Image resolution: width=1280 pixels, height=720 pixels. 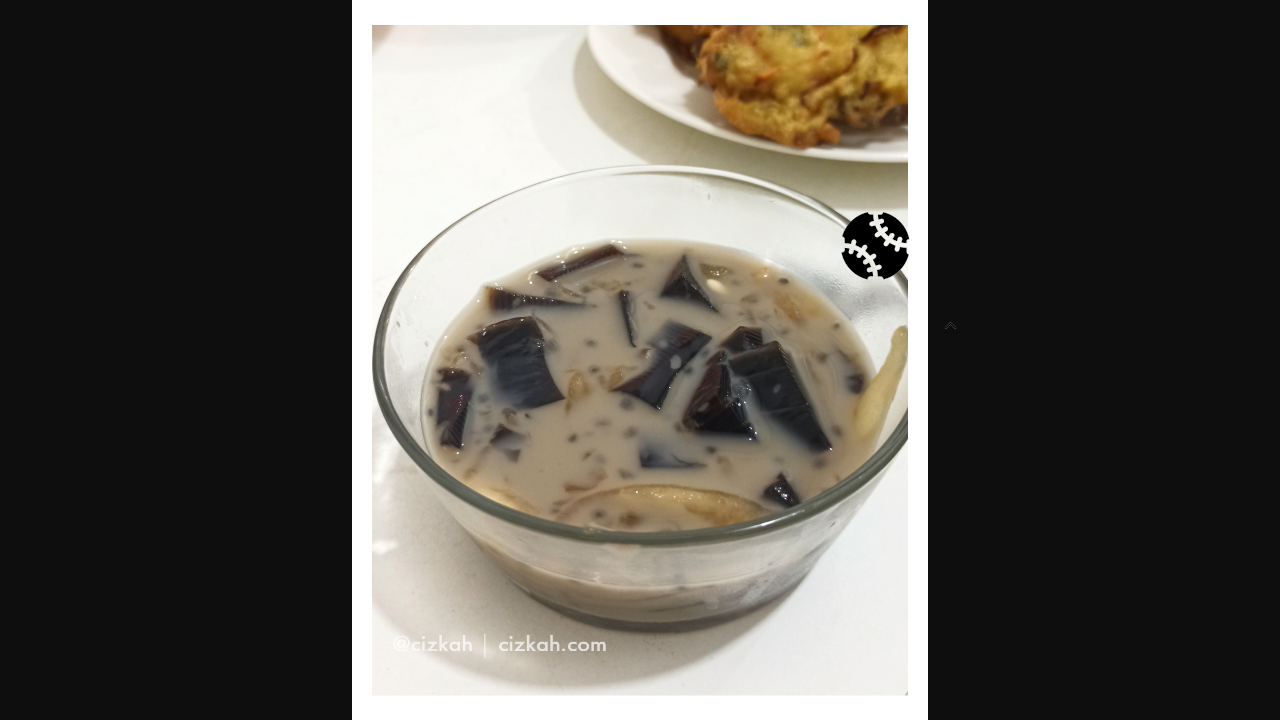 What do you see at coordinates (875, 245) in the screenshot?
I see `view baseball scores or stats` at bounding box center [875, 245].